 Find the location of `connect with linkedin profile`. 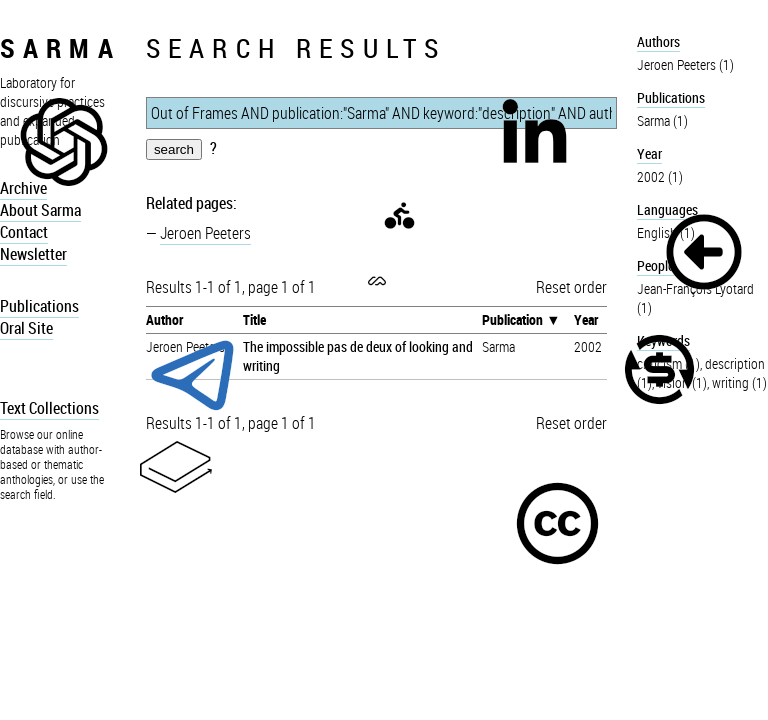

connect with linkedin profile is located at coordinates (534, 135).